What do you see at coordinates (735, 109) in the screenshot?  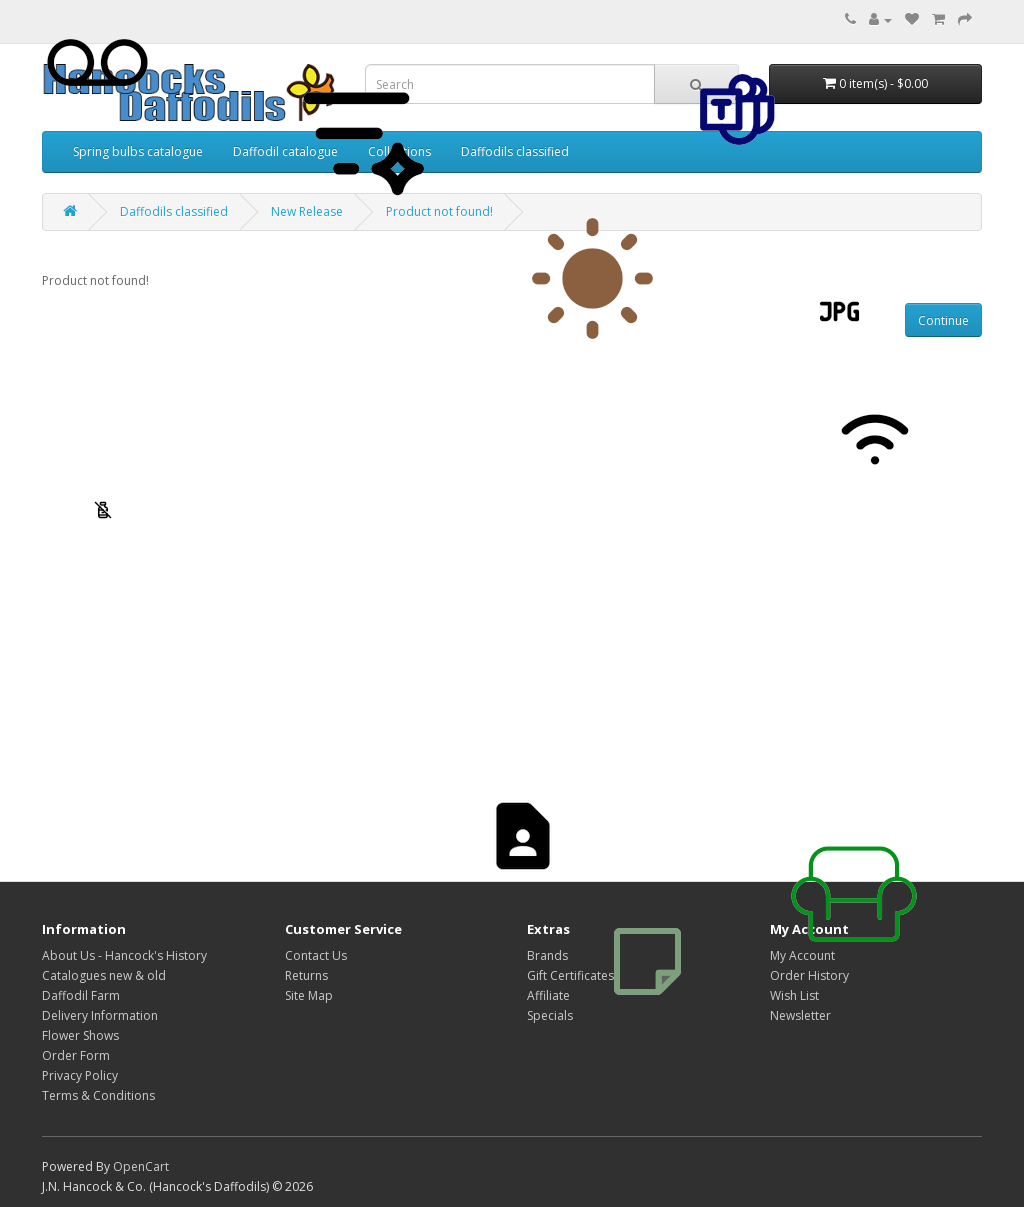 I see `open Microsoft Teams` at bounding box center [735, 109].